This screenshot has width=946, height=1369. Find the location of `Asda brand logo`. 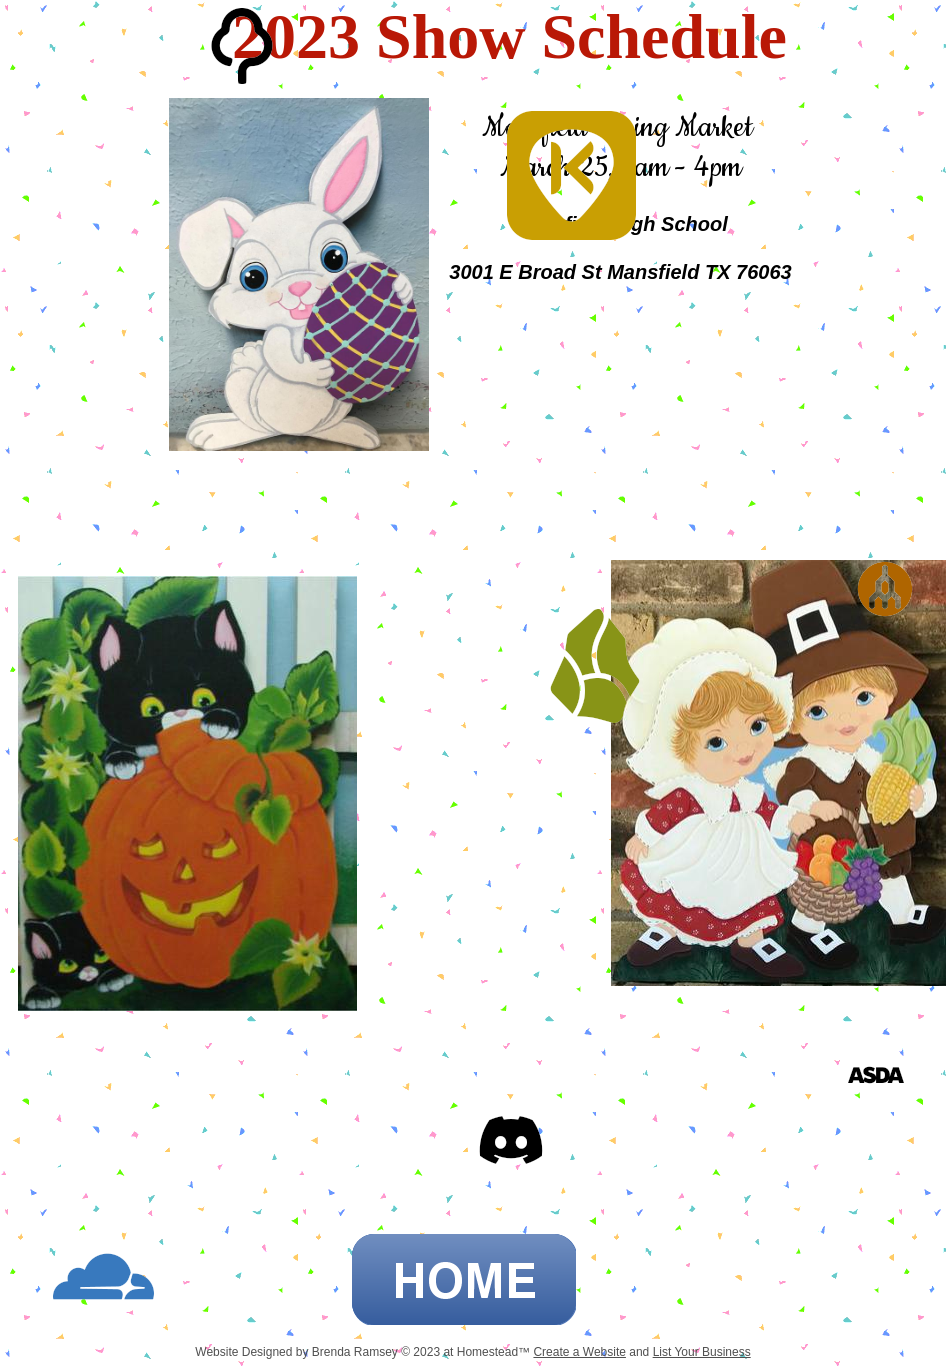

Asda brand logo is located at coordinates (876, 1075).